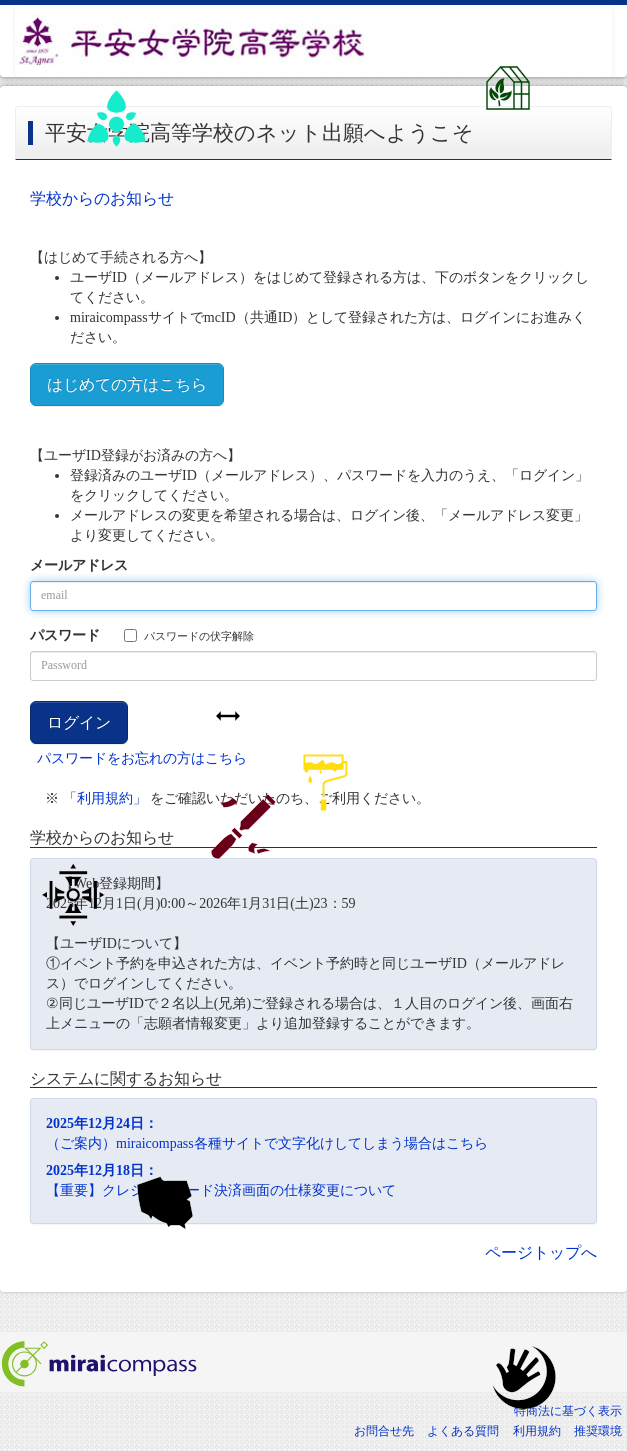  Describe the element at coordinates (244, 826) in the screenshot. I see `access sculpting or carving tools` at that location.